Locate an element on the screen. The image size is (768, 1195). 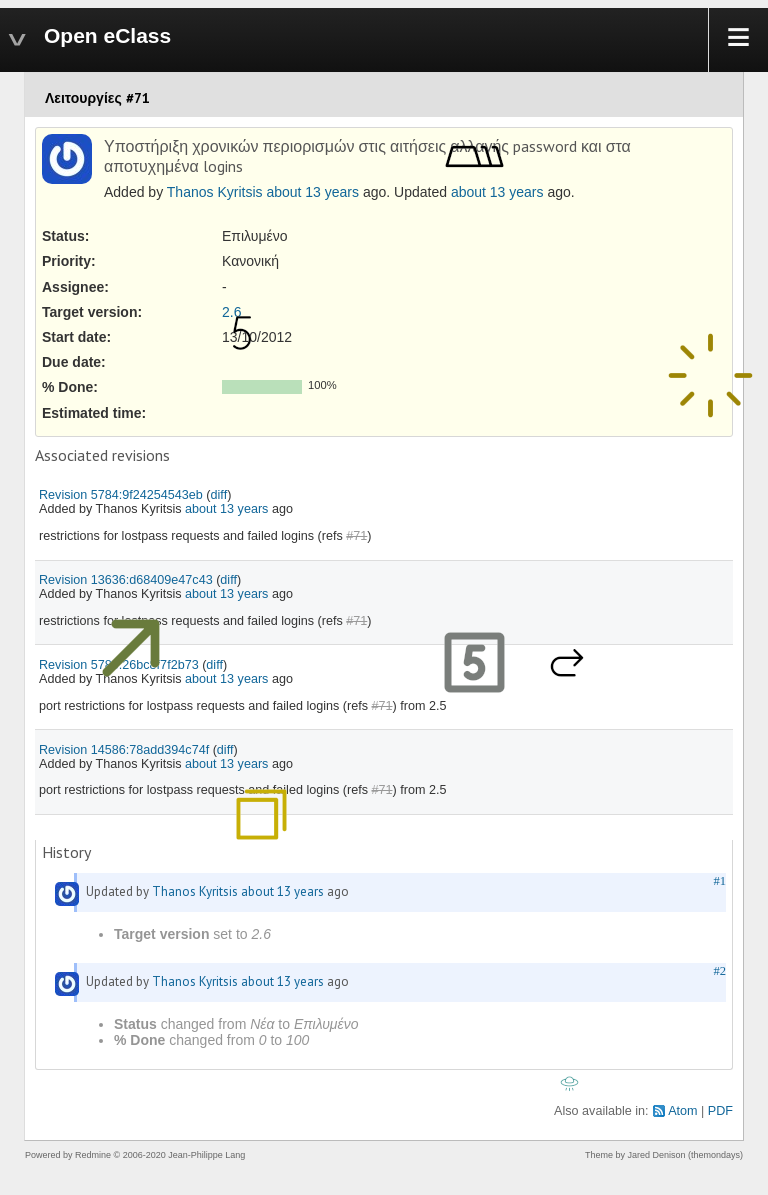
access sci-fi or space-themed content is located at coordinates (569, 1083).